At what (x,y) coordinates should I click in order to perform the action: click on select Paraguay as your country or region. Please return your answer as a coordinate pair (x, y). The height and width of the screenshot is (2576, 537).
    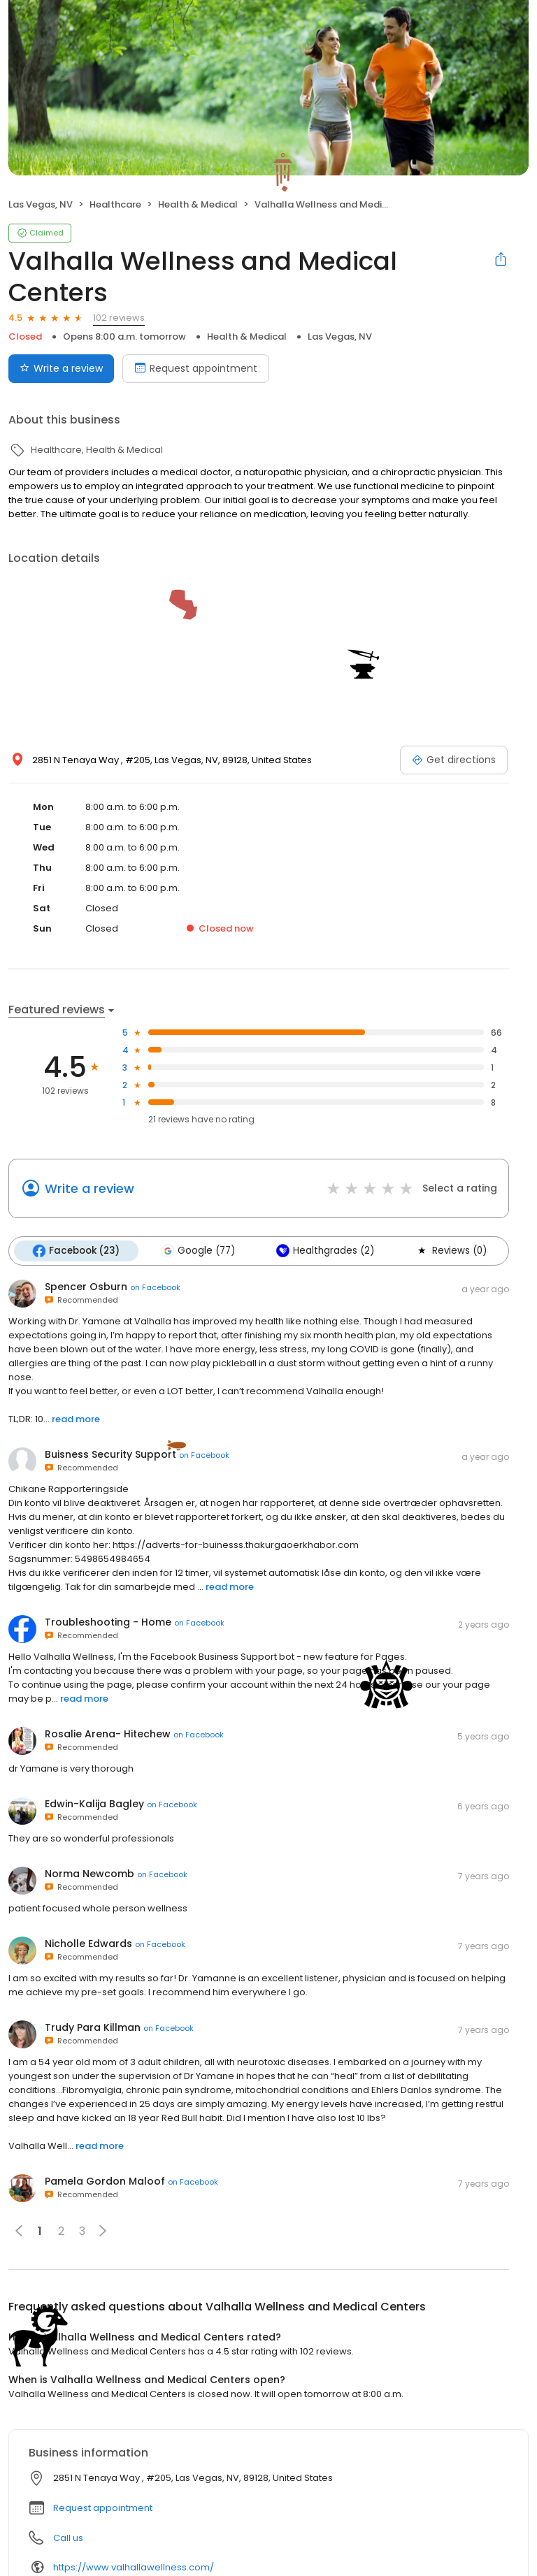
    Looking at the image, I should click on (183, 605).